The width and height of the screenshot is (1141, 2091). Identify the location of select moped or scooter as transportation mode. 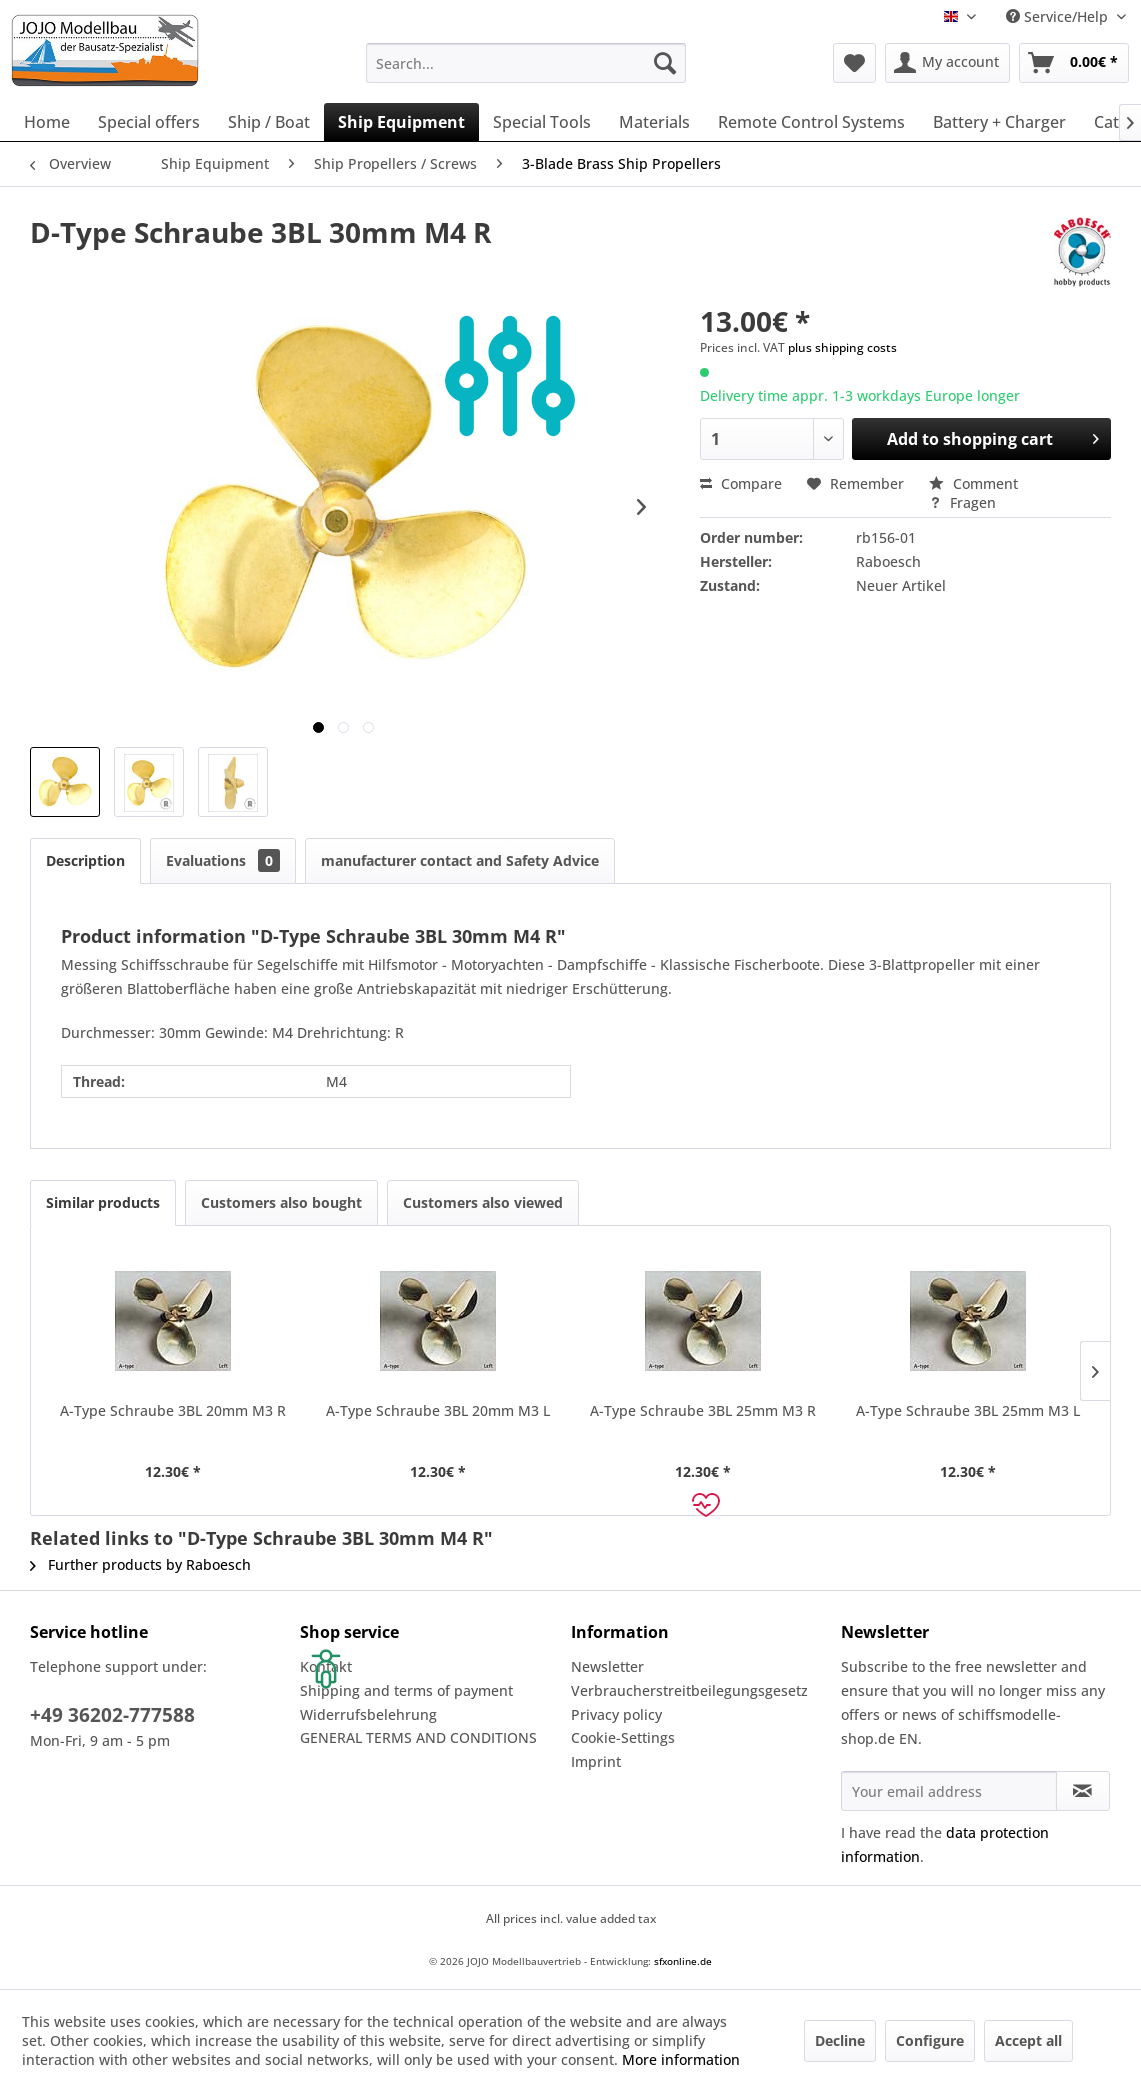
(326, 1669).